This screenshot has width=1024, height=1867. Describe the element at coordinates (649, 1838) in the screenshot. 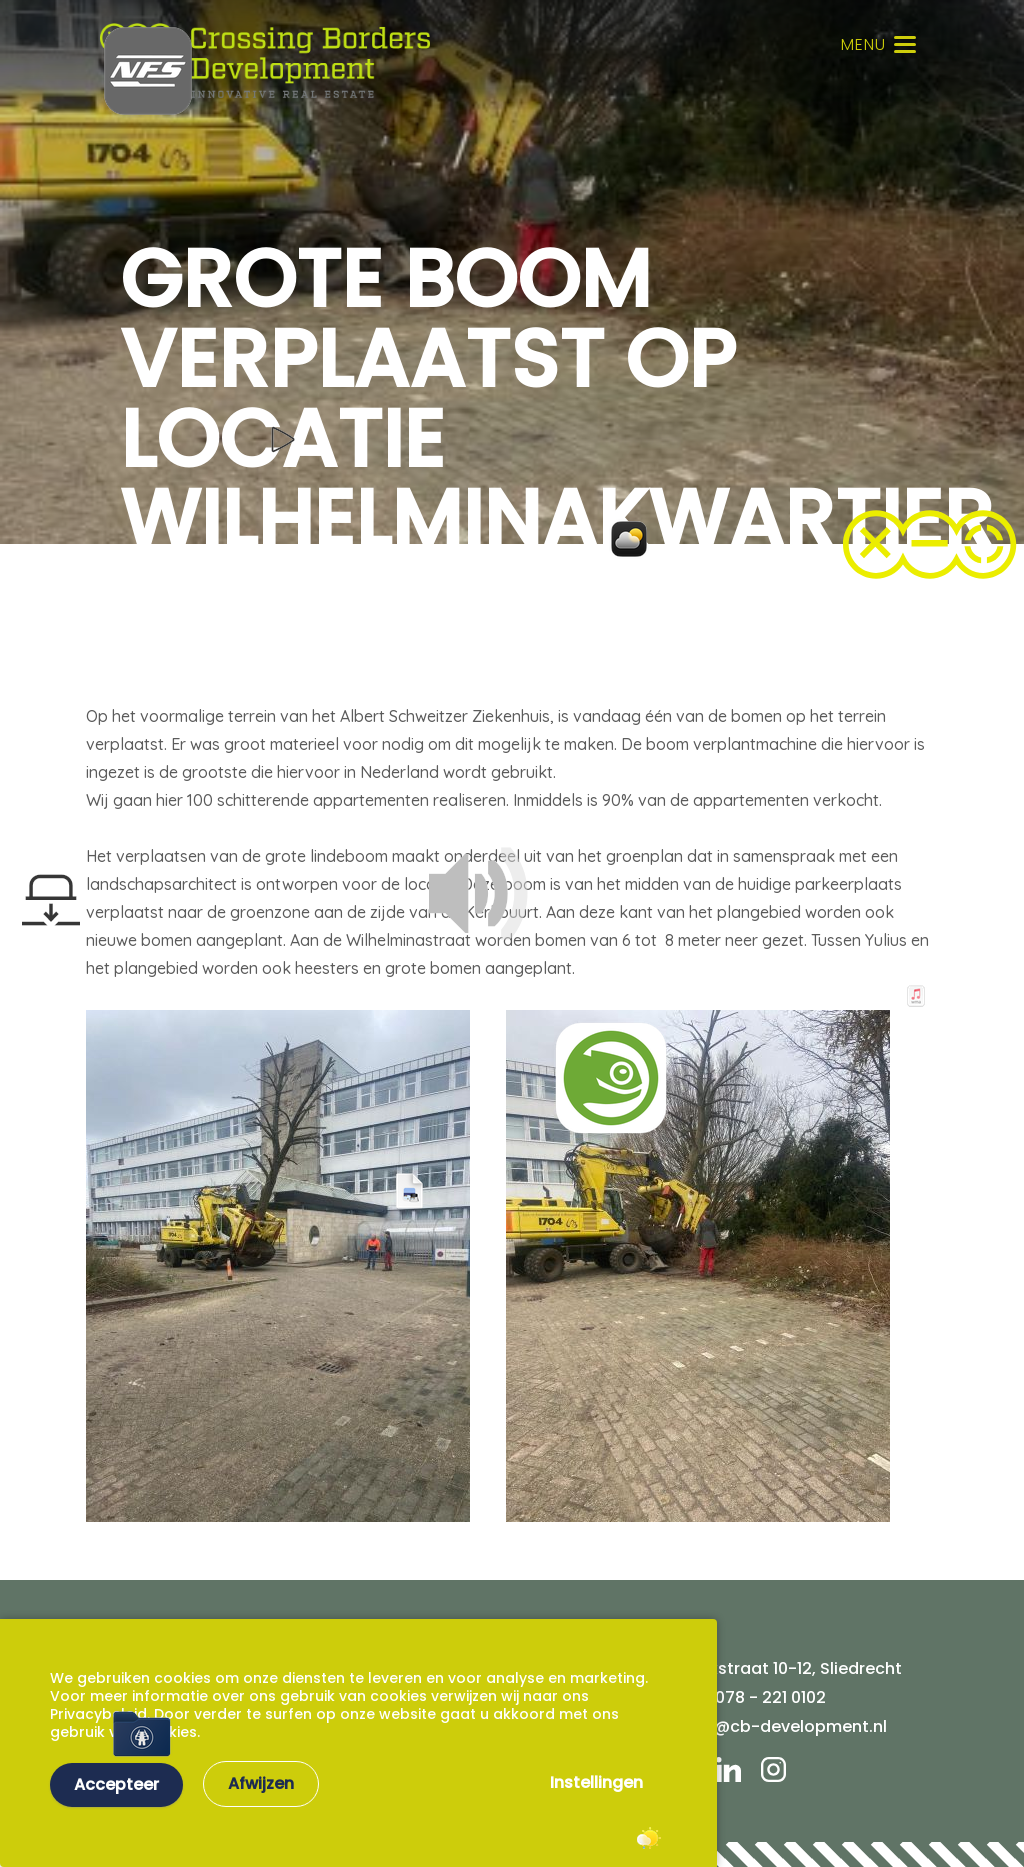

I see `indicates scattered showers with partial sun` at that location.